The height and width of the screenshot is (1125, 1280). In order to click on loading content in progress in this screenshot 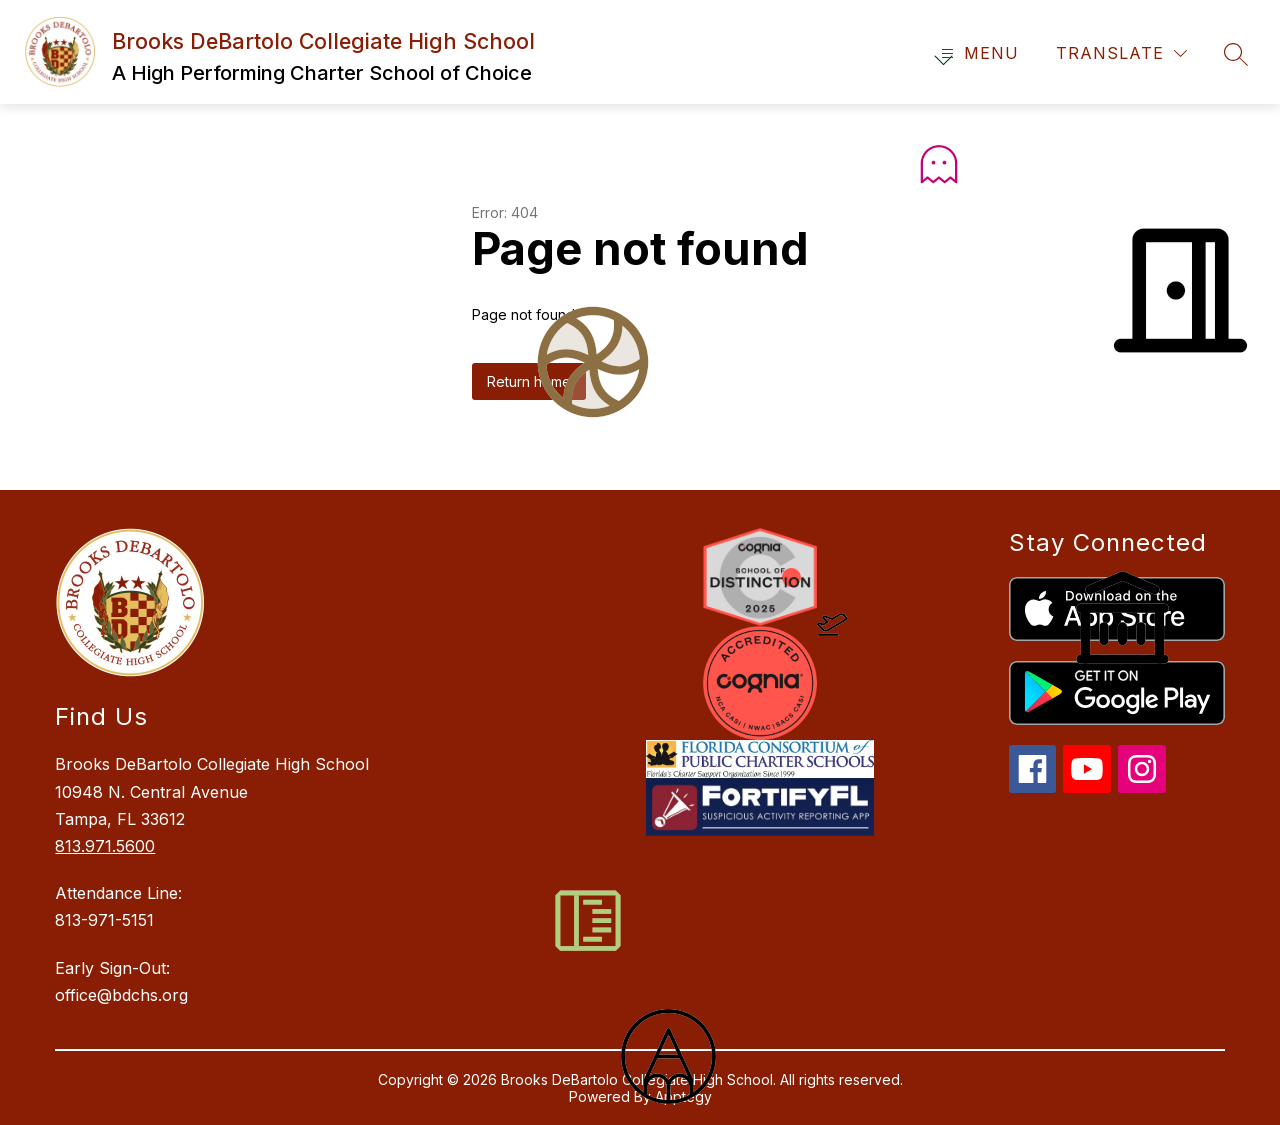, I will do `click(593, 362)`.